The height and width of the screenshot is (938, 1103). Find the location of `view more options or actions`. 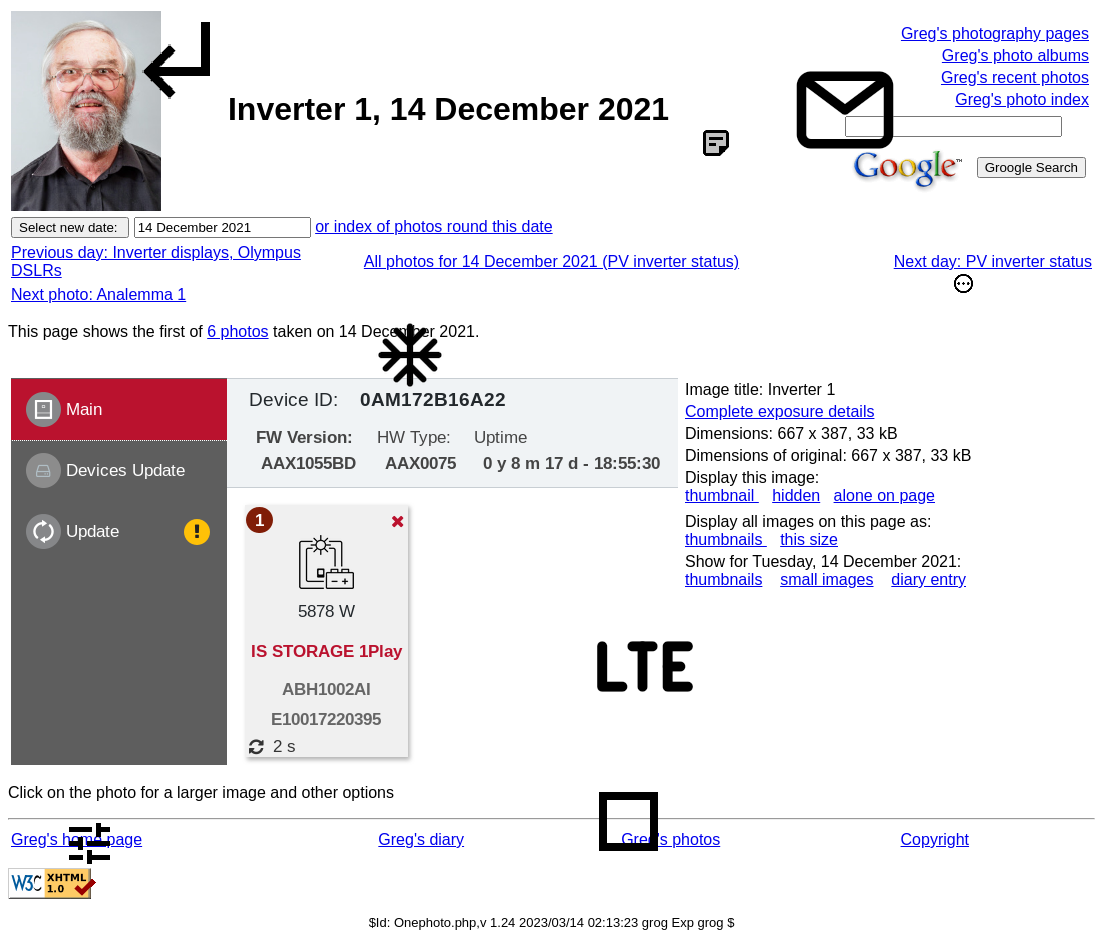

view more options or actions is located at coordinates (963, 283).